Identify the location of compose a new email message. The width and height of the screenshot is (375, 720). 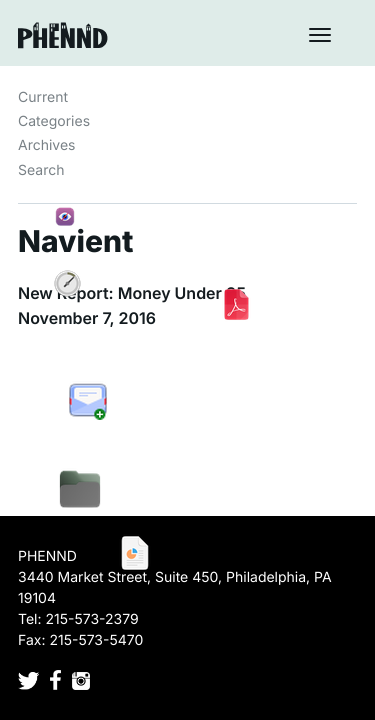
(88, 400).